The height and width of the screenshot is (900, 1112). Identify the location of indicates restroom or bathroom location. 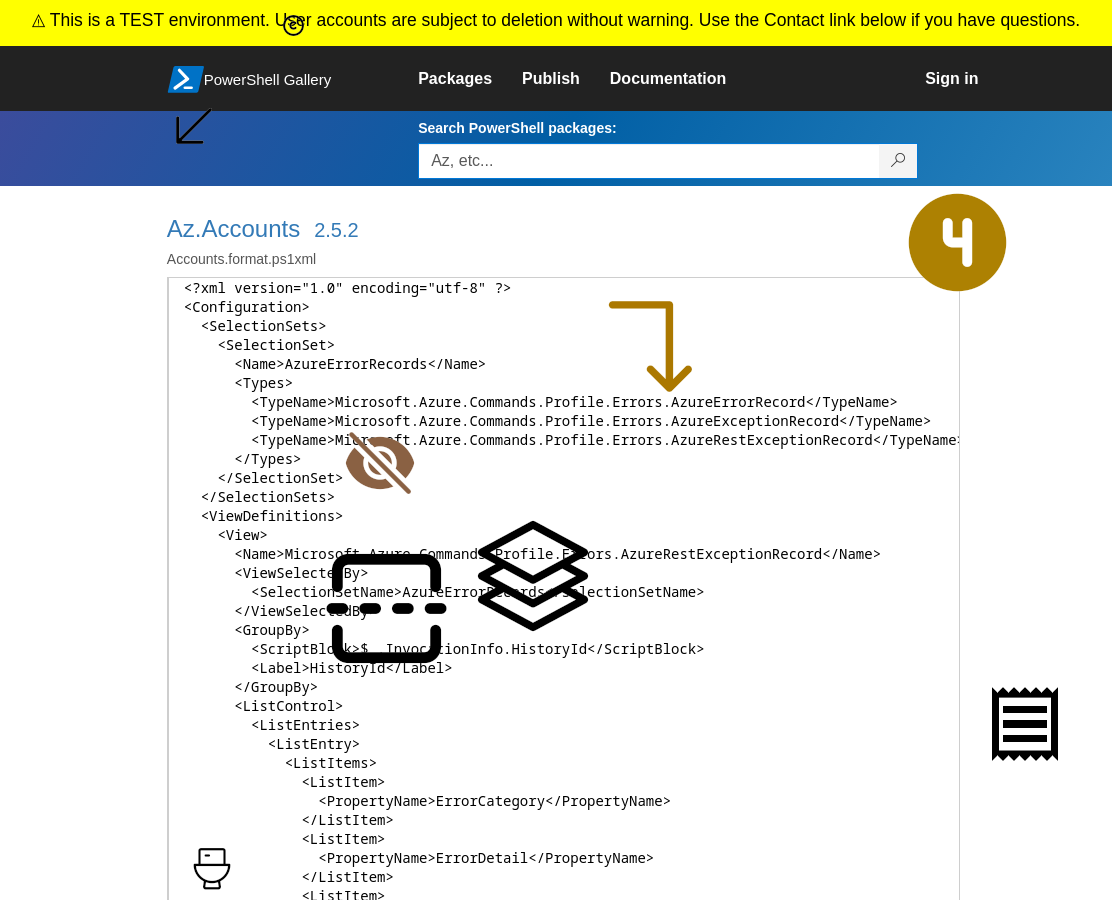
(212, 868).